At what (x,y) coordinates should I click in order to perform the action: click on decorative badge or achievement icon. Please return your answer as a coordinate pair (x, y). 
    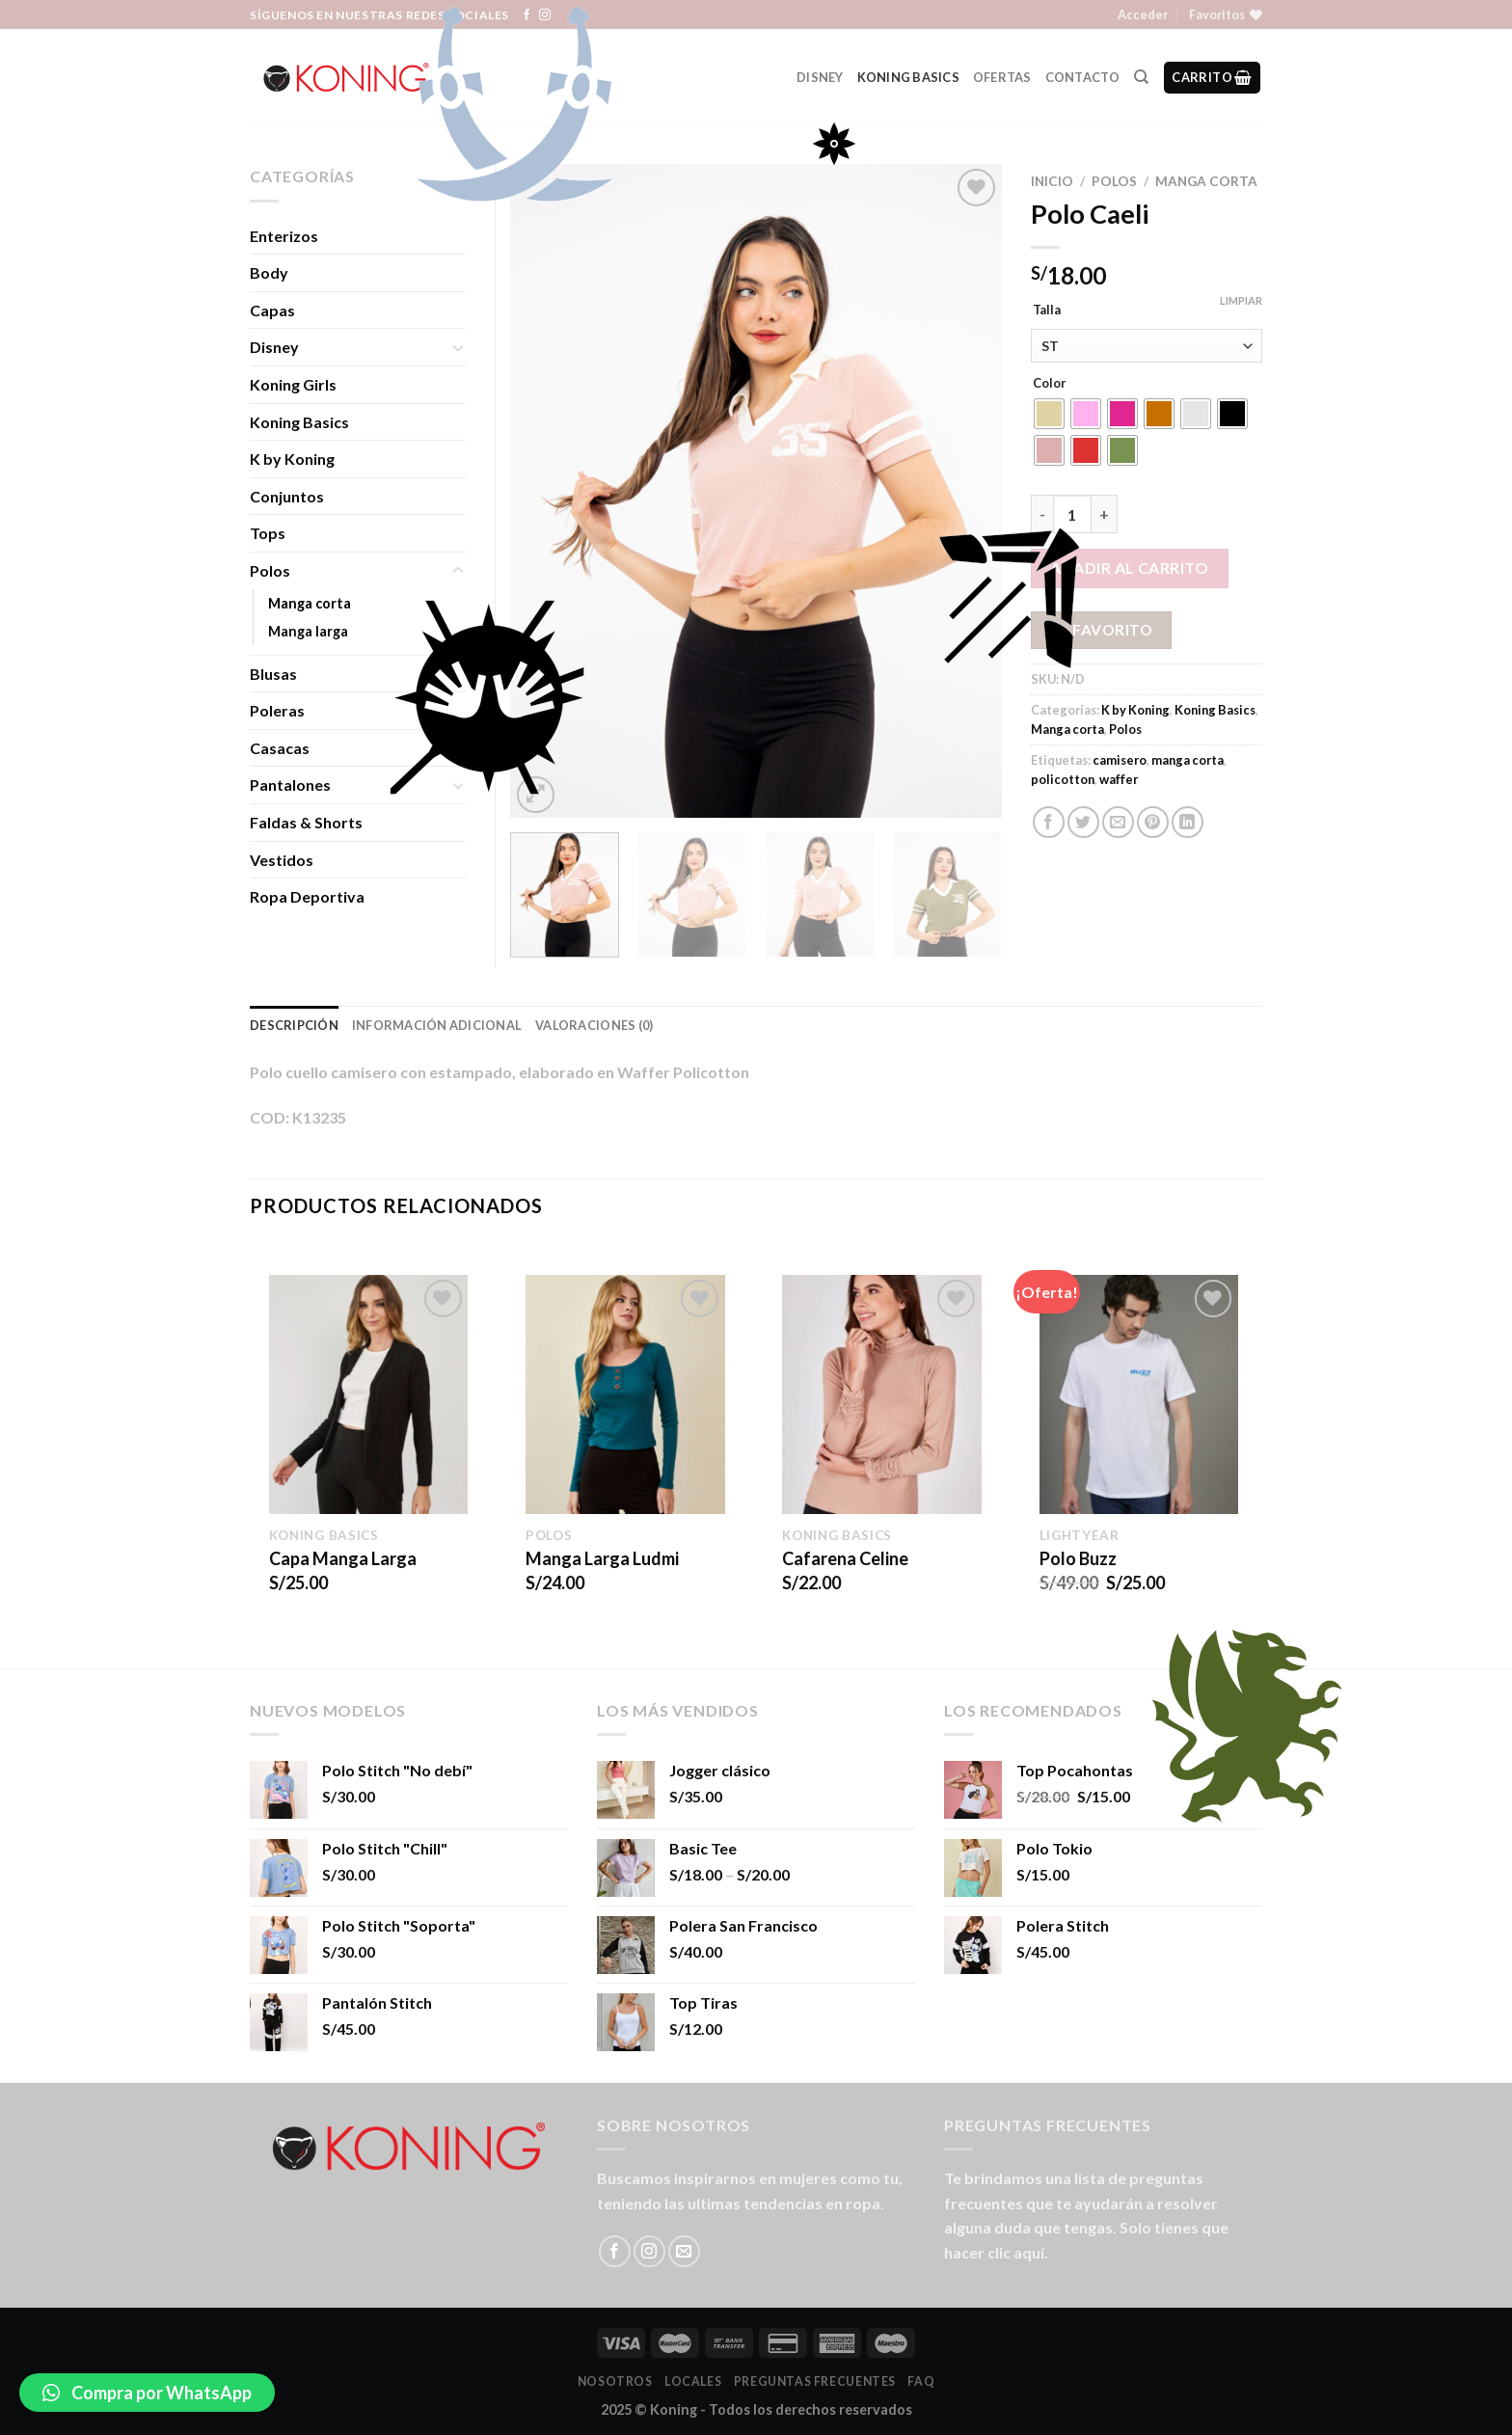
    Looking at the image, I should click on (834, 144).